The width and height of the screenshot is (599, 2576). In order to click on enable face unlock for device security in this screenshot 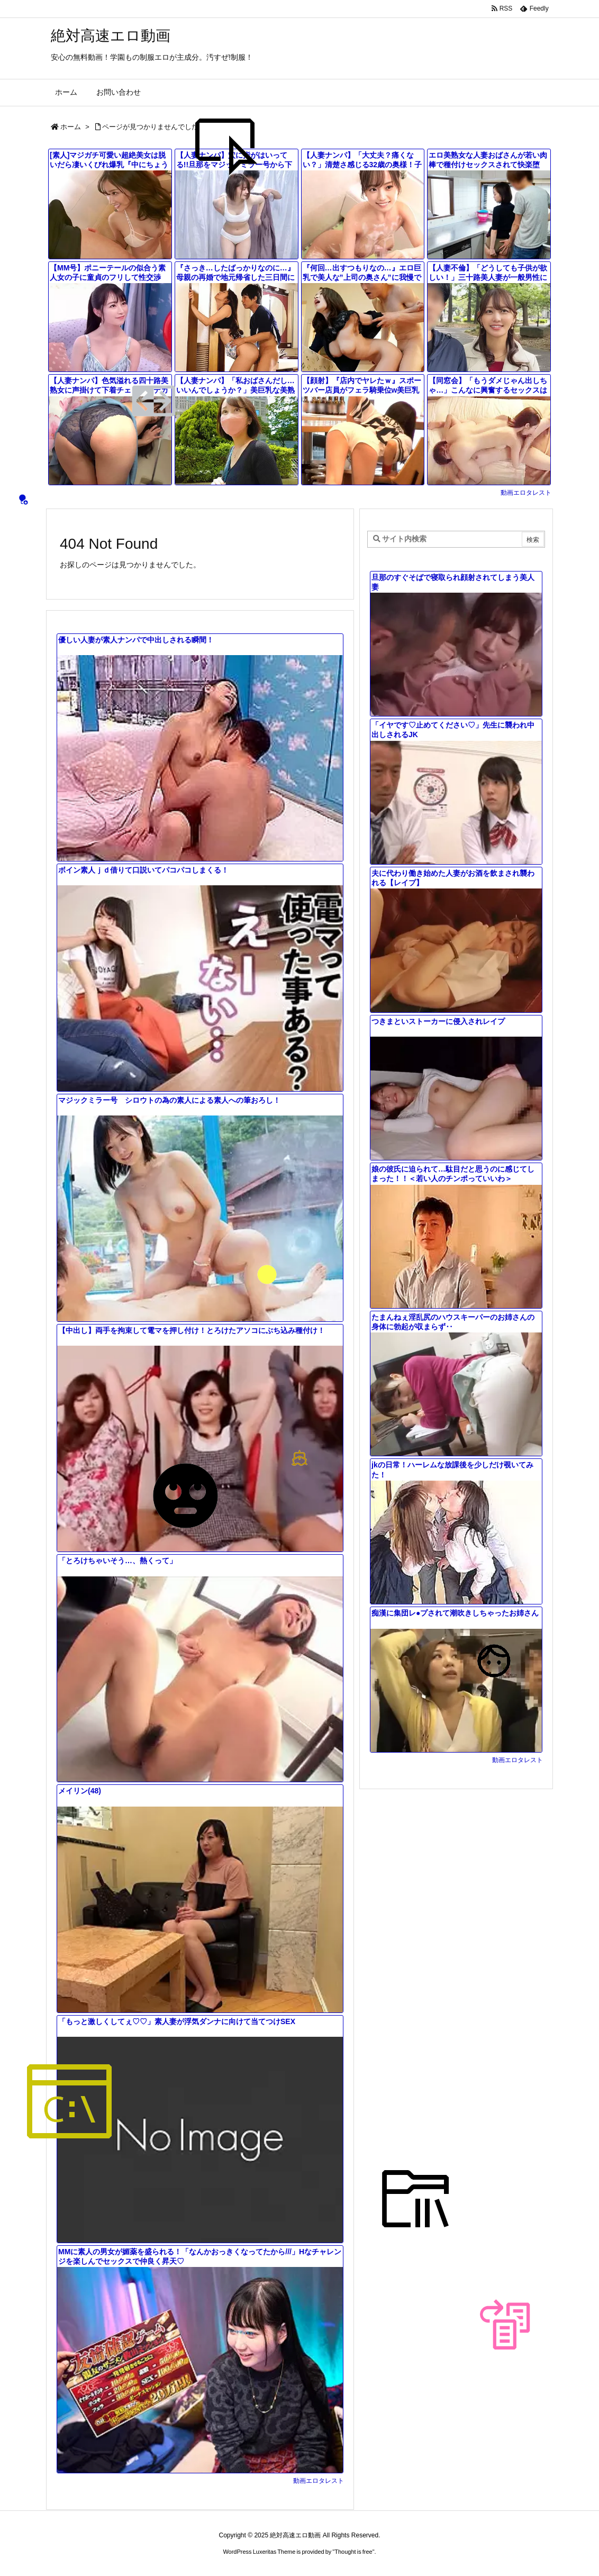, I will do `click(494, 1661)`.